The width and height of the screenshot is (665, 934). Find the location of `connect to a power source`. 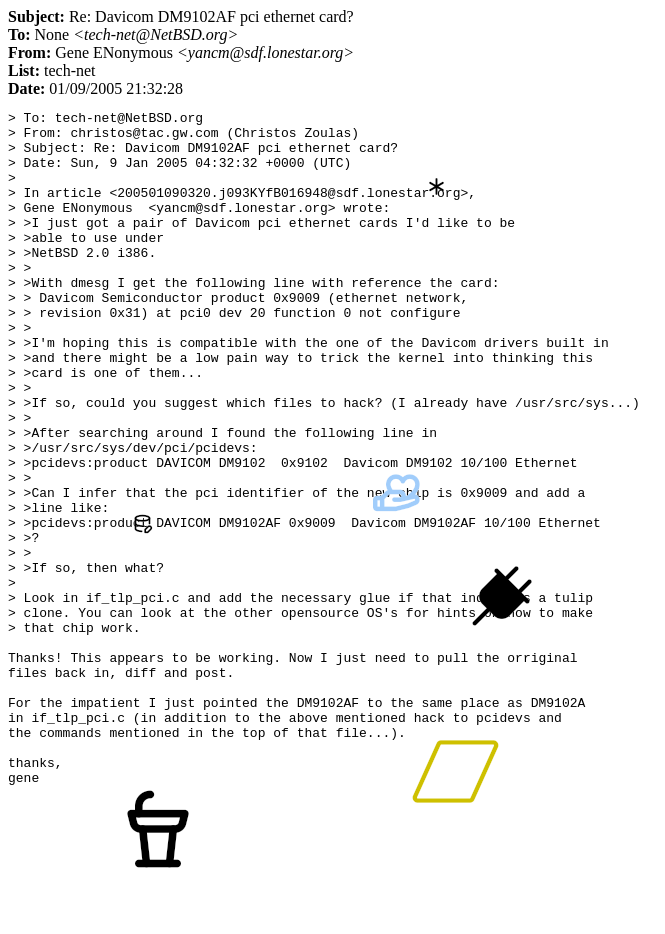

connect to a power source is located at coordinates (501, 597).